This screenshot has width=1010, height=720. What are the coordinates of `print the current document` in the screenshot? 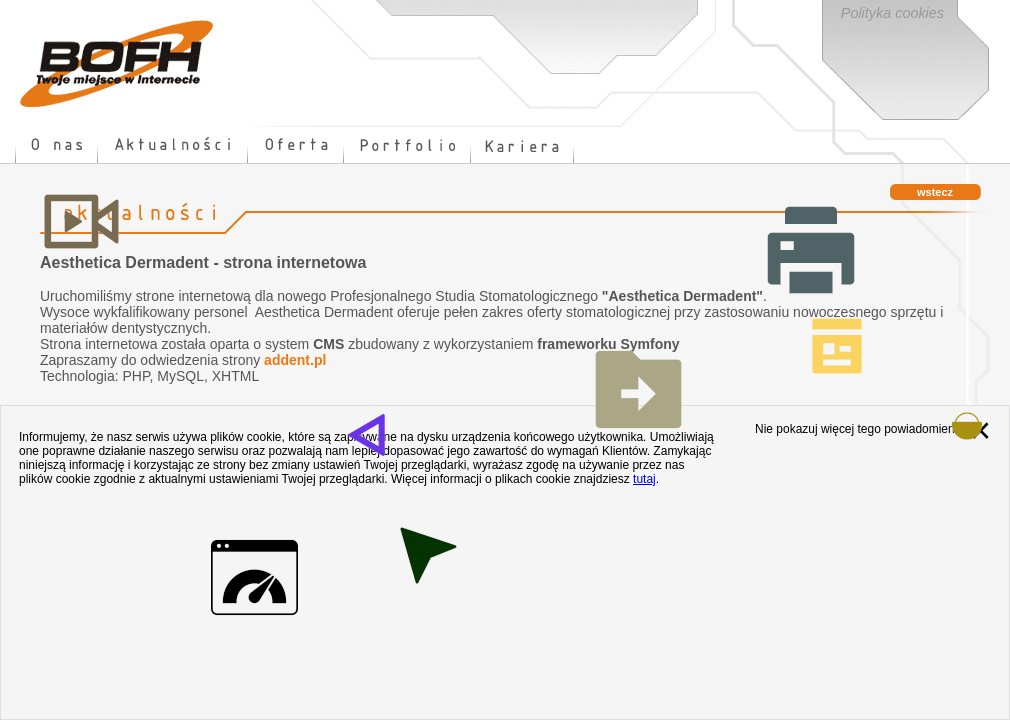 It's located at (811, 250).